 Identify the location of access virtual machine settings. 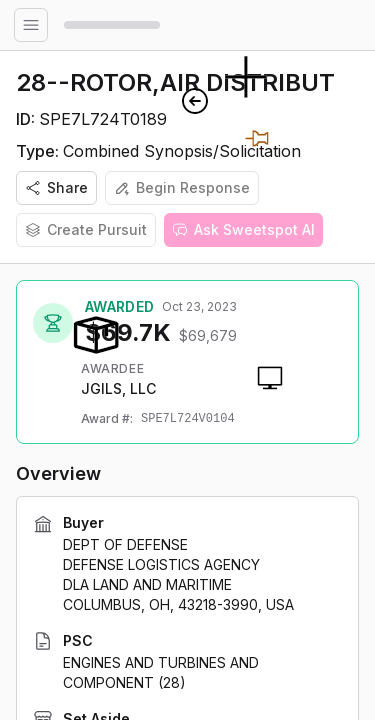
(270, 377).